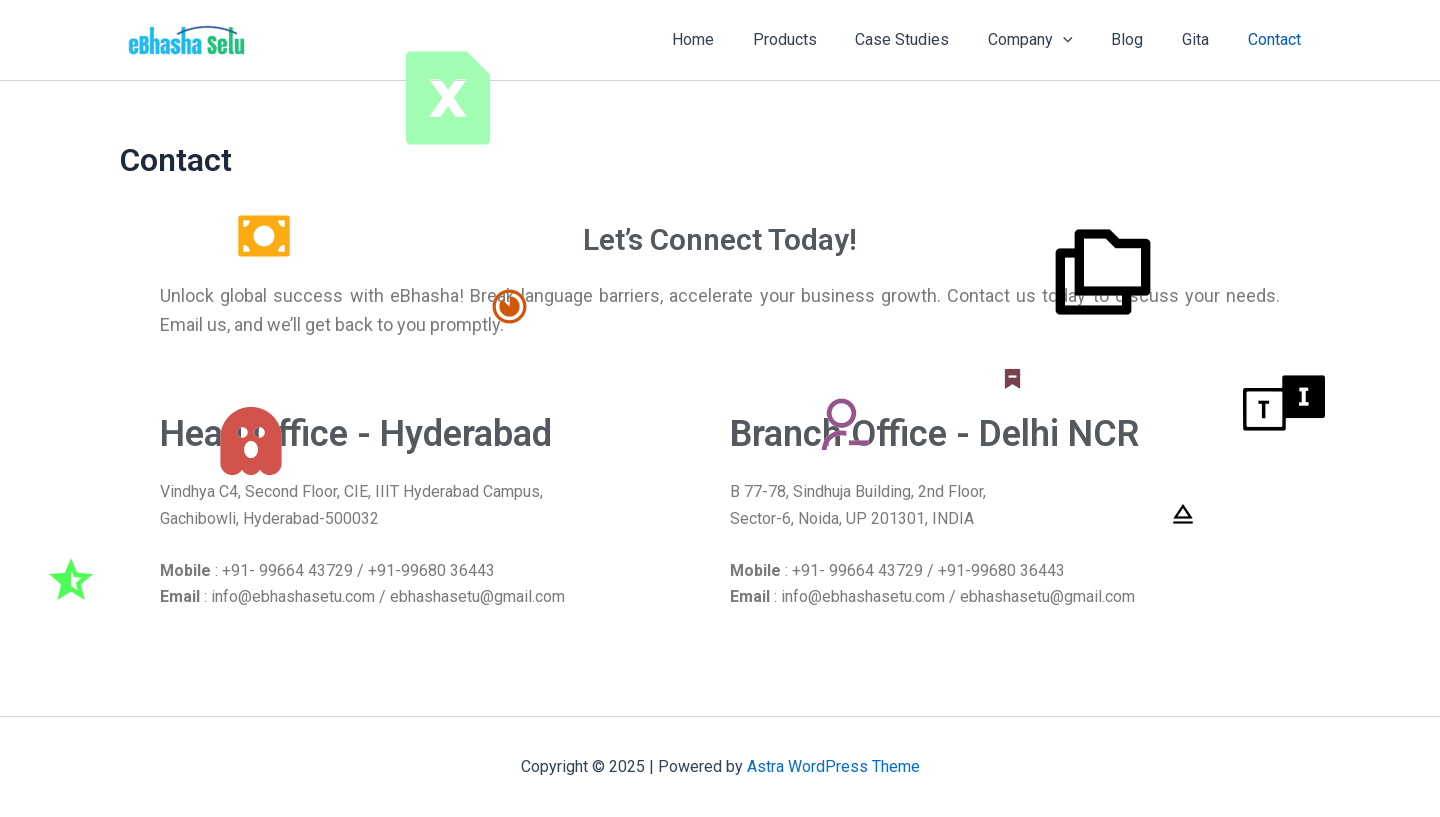  I want to click on open an excel spreadsheet file, so click(448, 98).